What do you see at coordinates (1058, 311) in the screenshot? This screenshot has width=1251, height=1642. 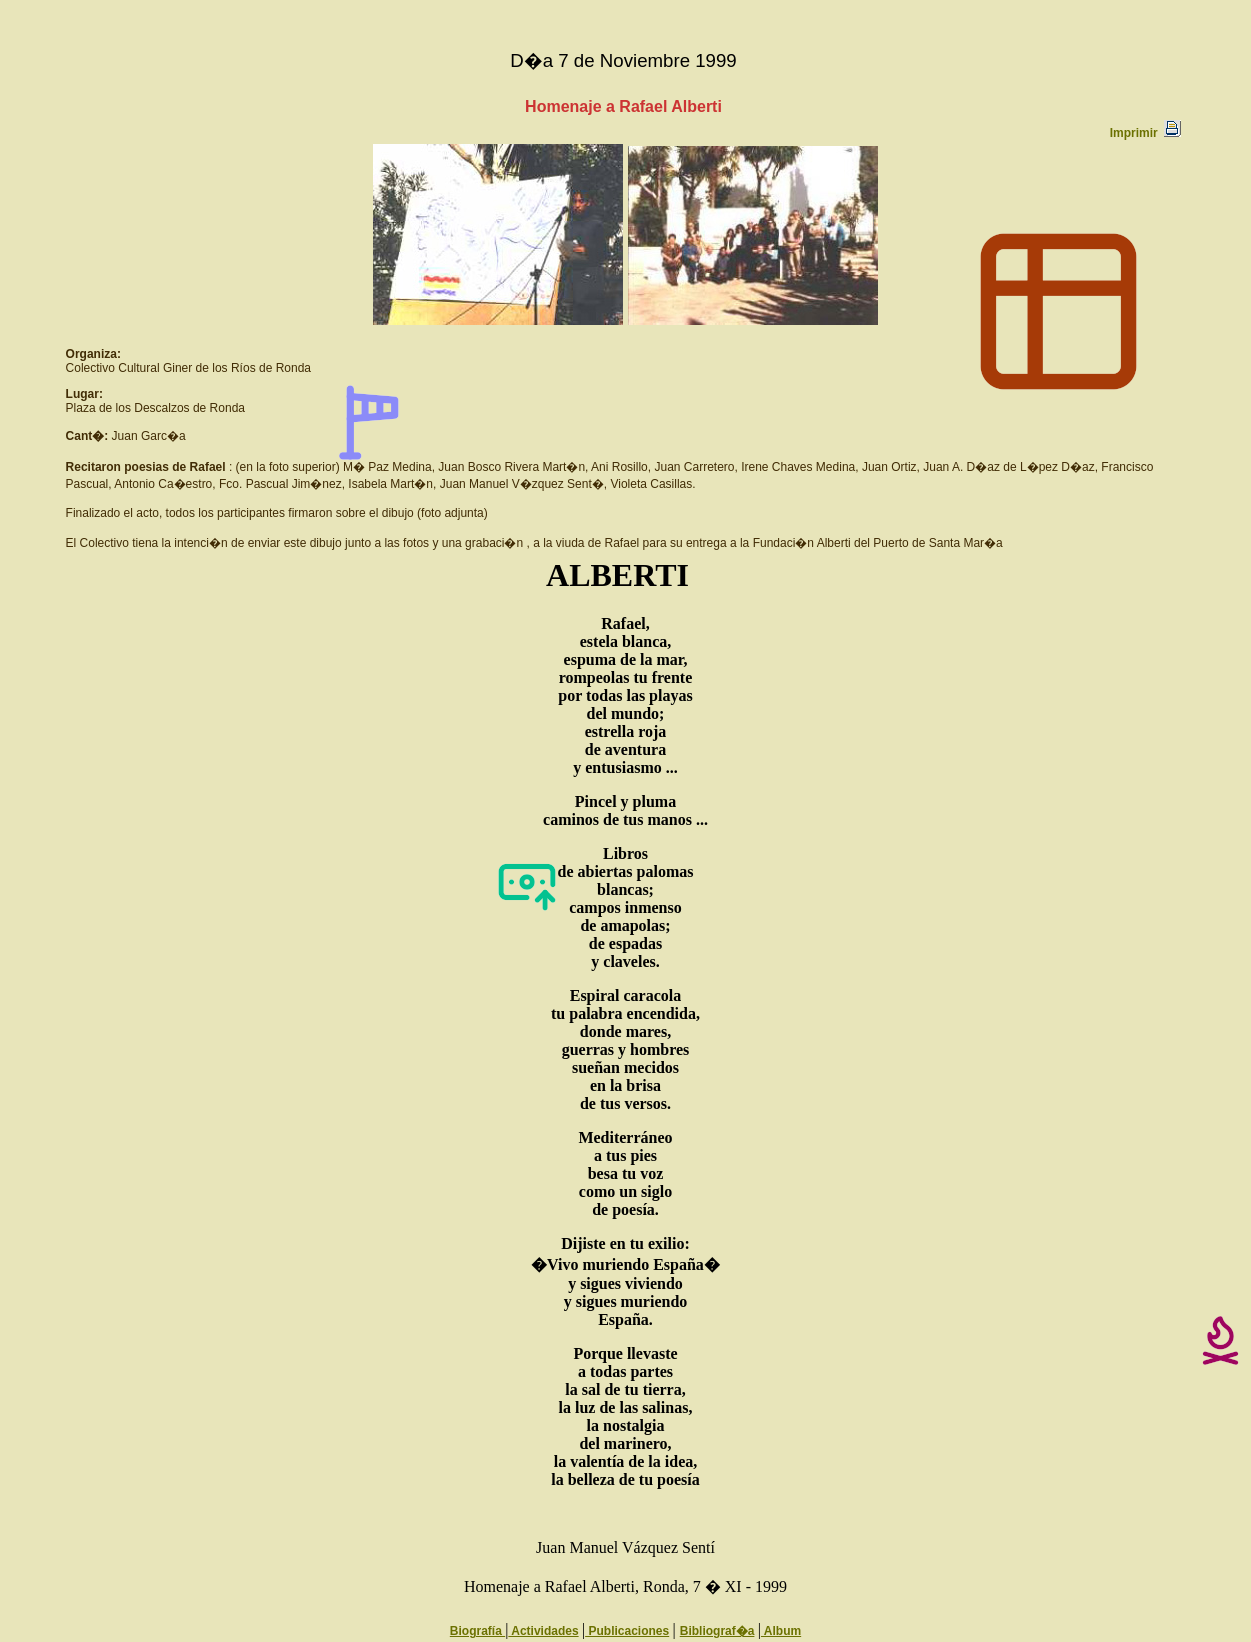 I see `view data in table format` at bounding box center [1058, 311].